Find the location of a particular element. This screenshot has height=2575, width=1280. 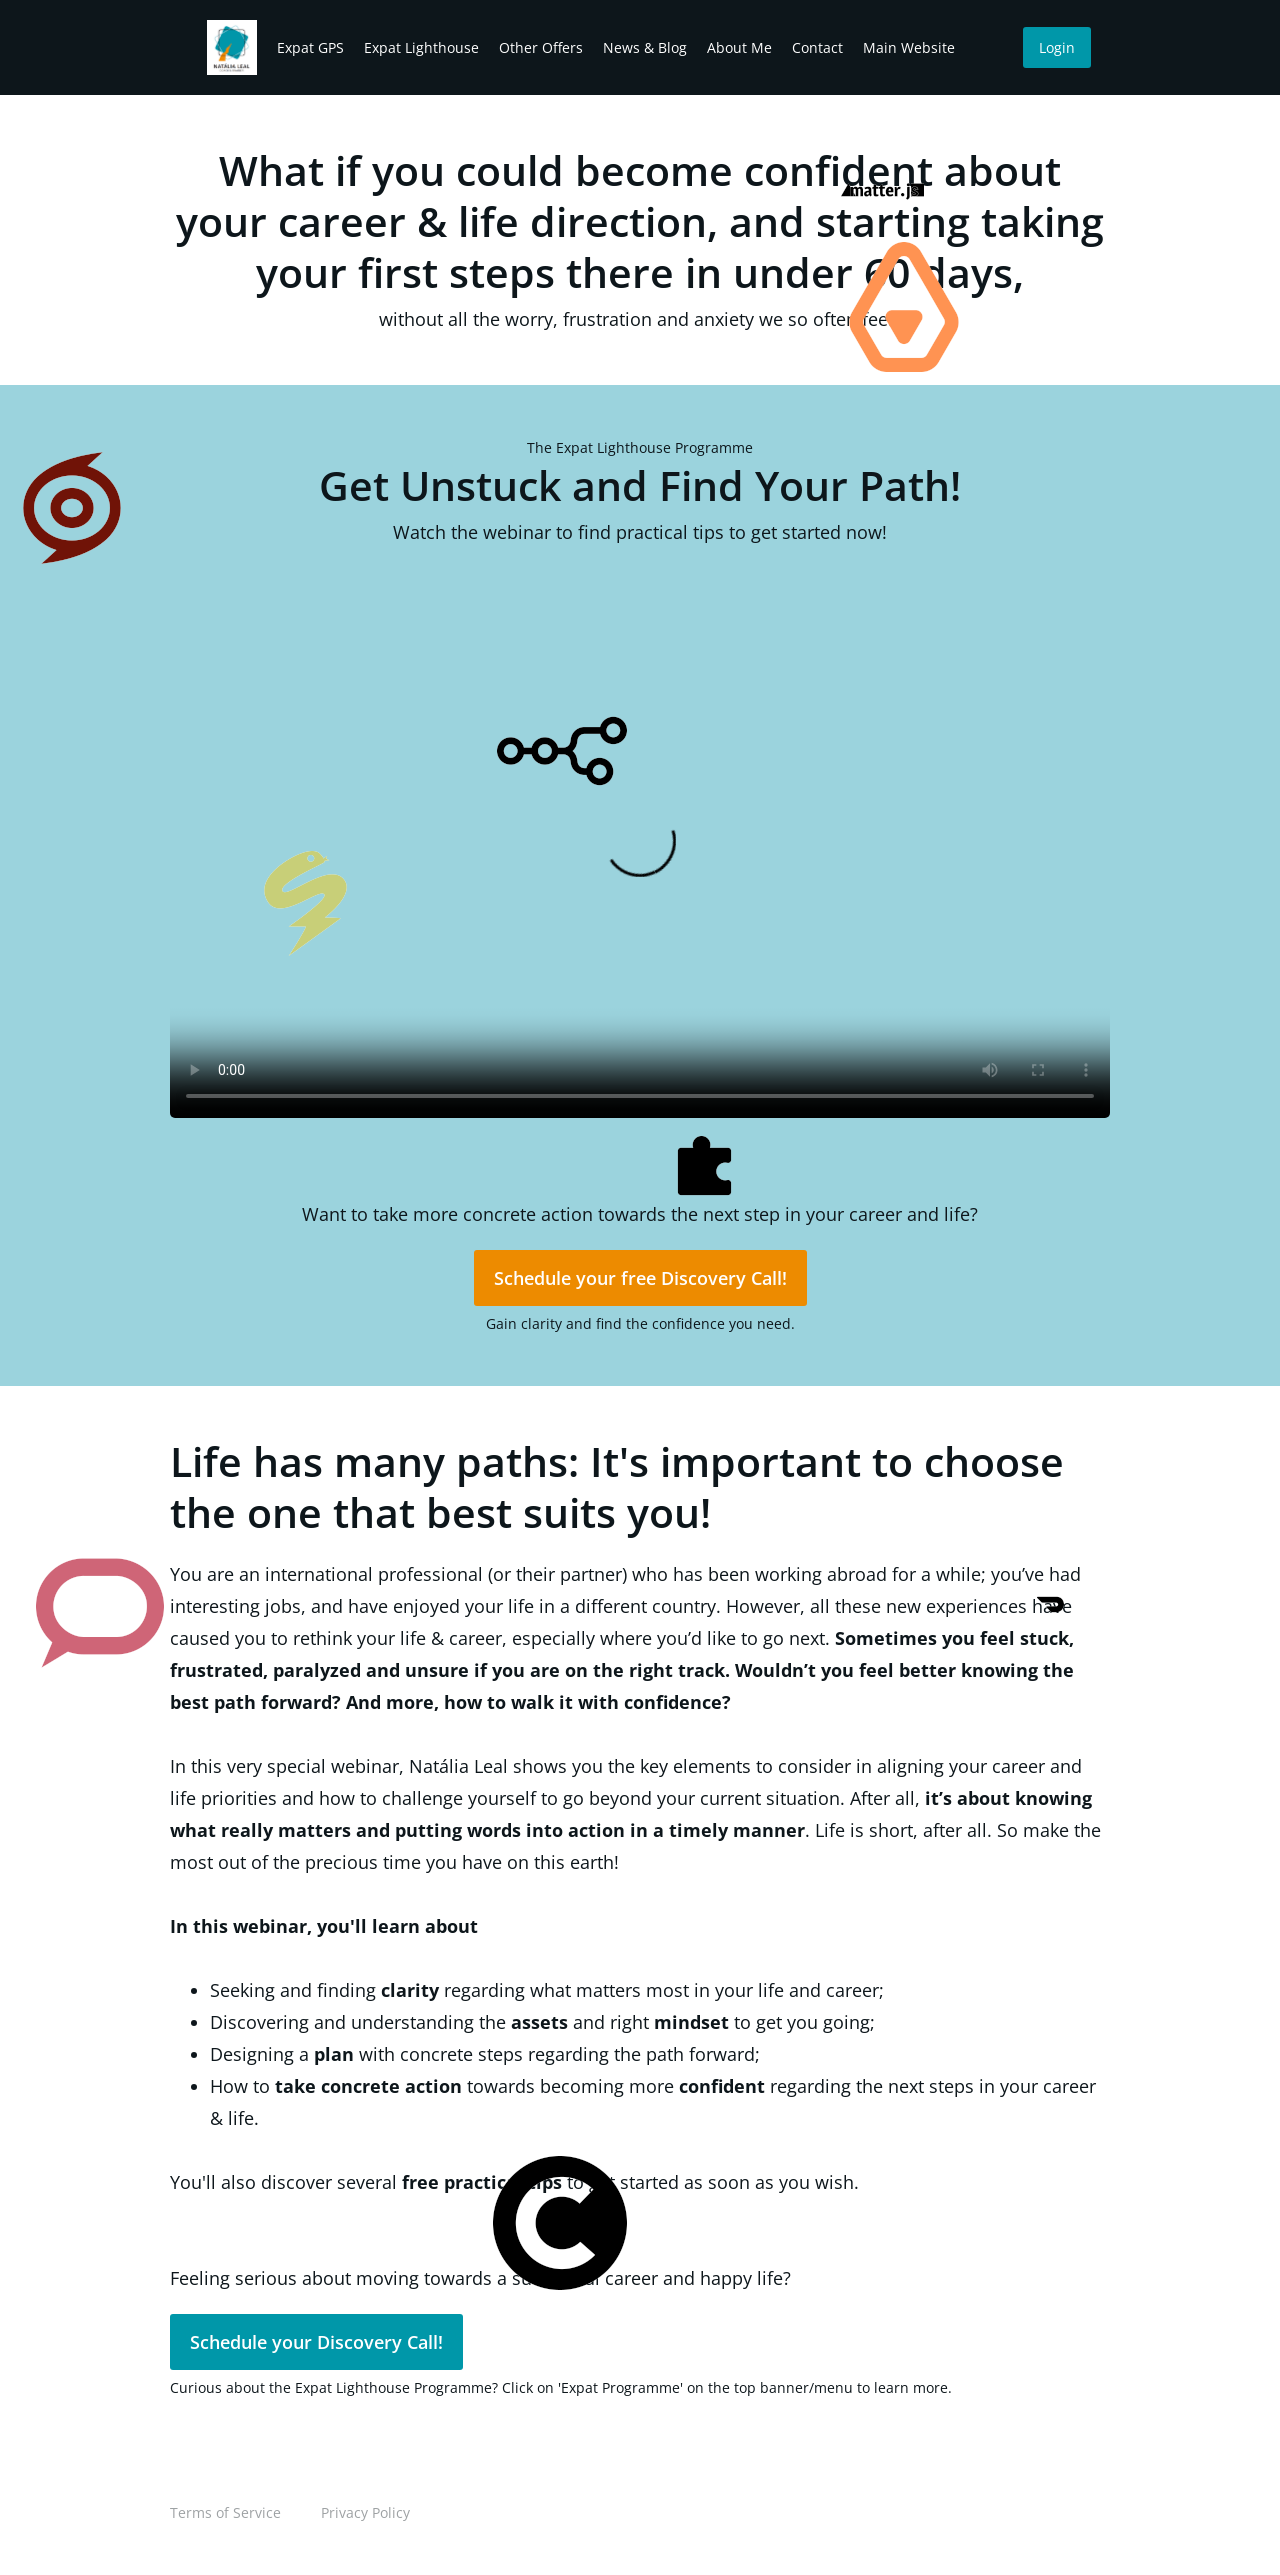

access plugins or extensions is located at coordinates (704, 1168).